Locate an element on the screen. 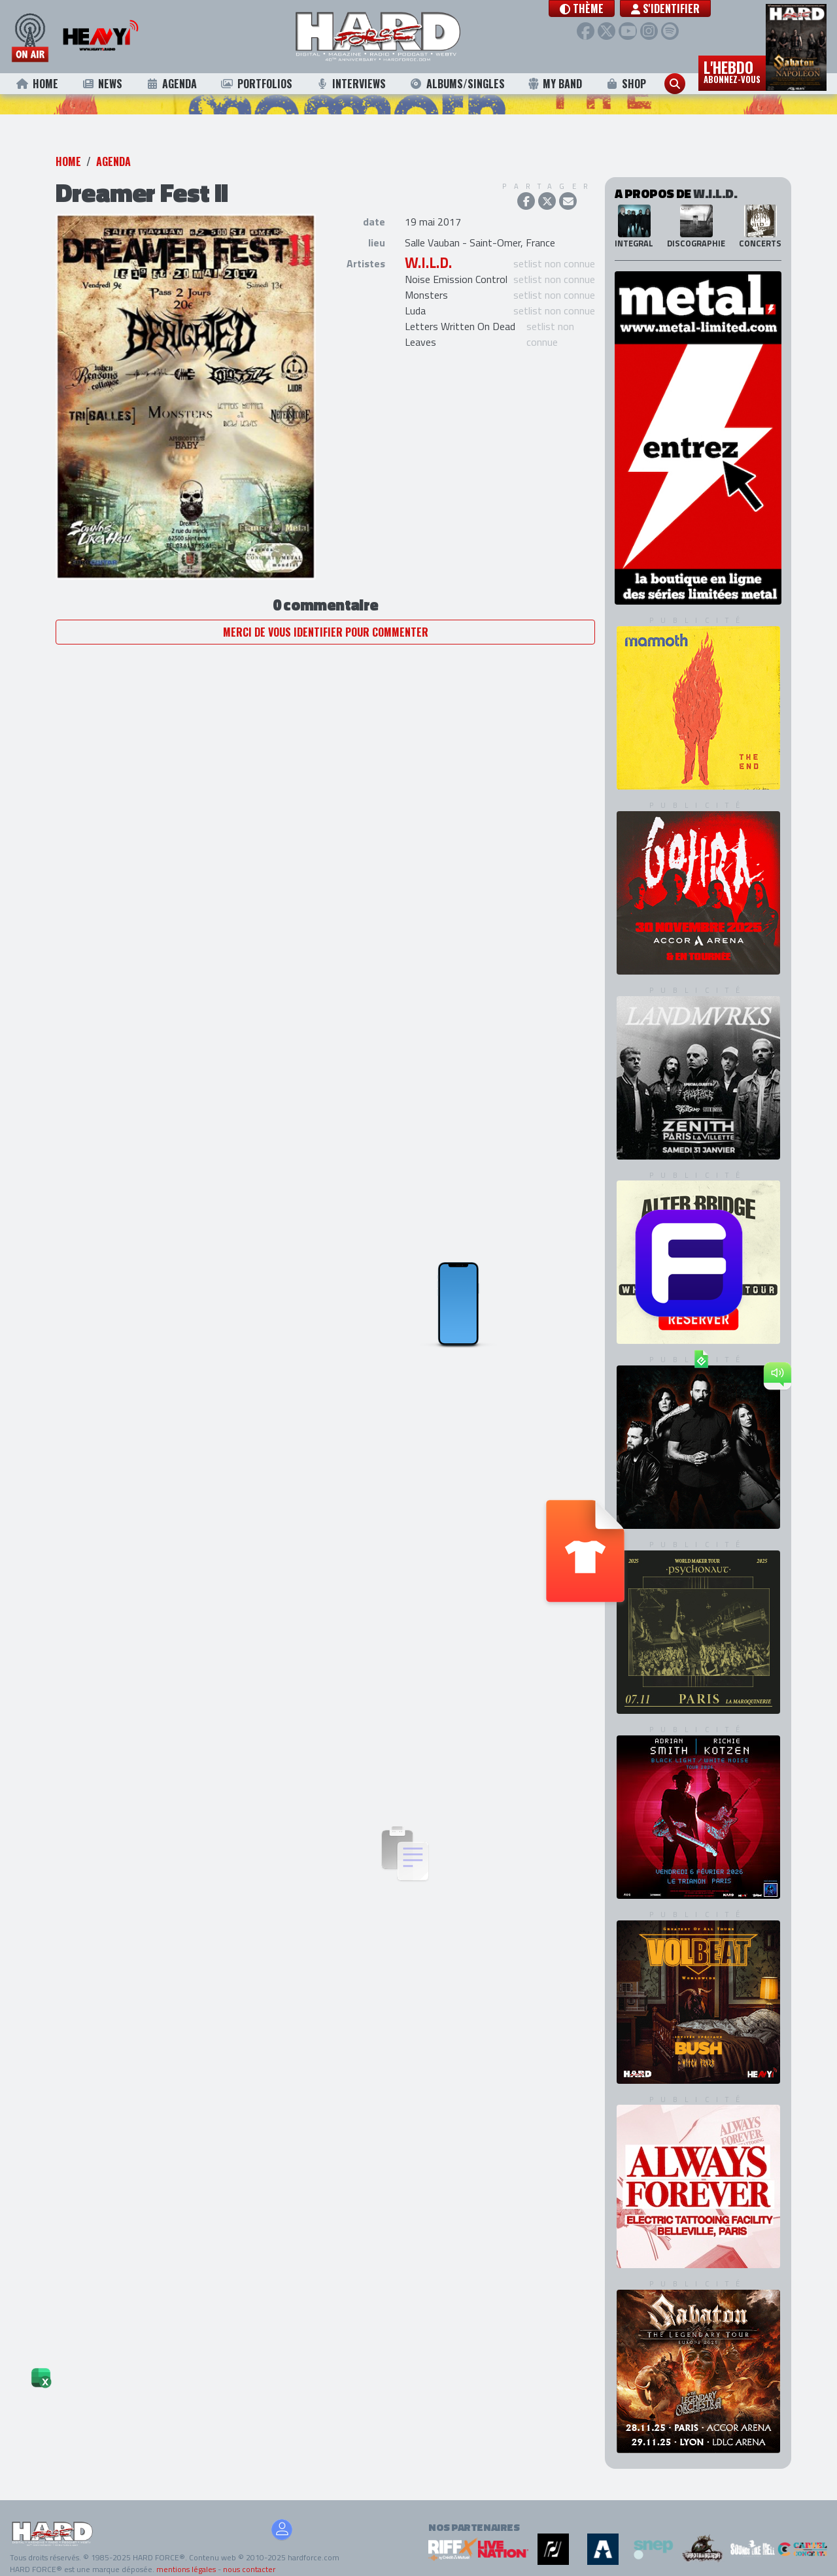 The image size is (837, 2576). a theme or appearance customization file is located at coordinates (585, 1553).